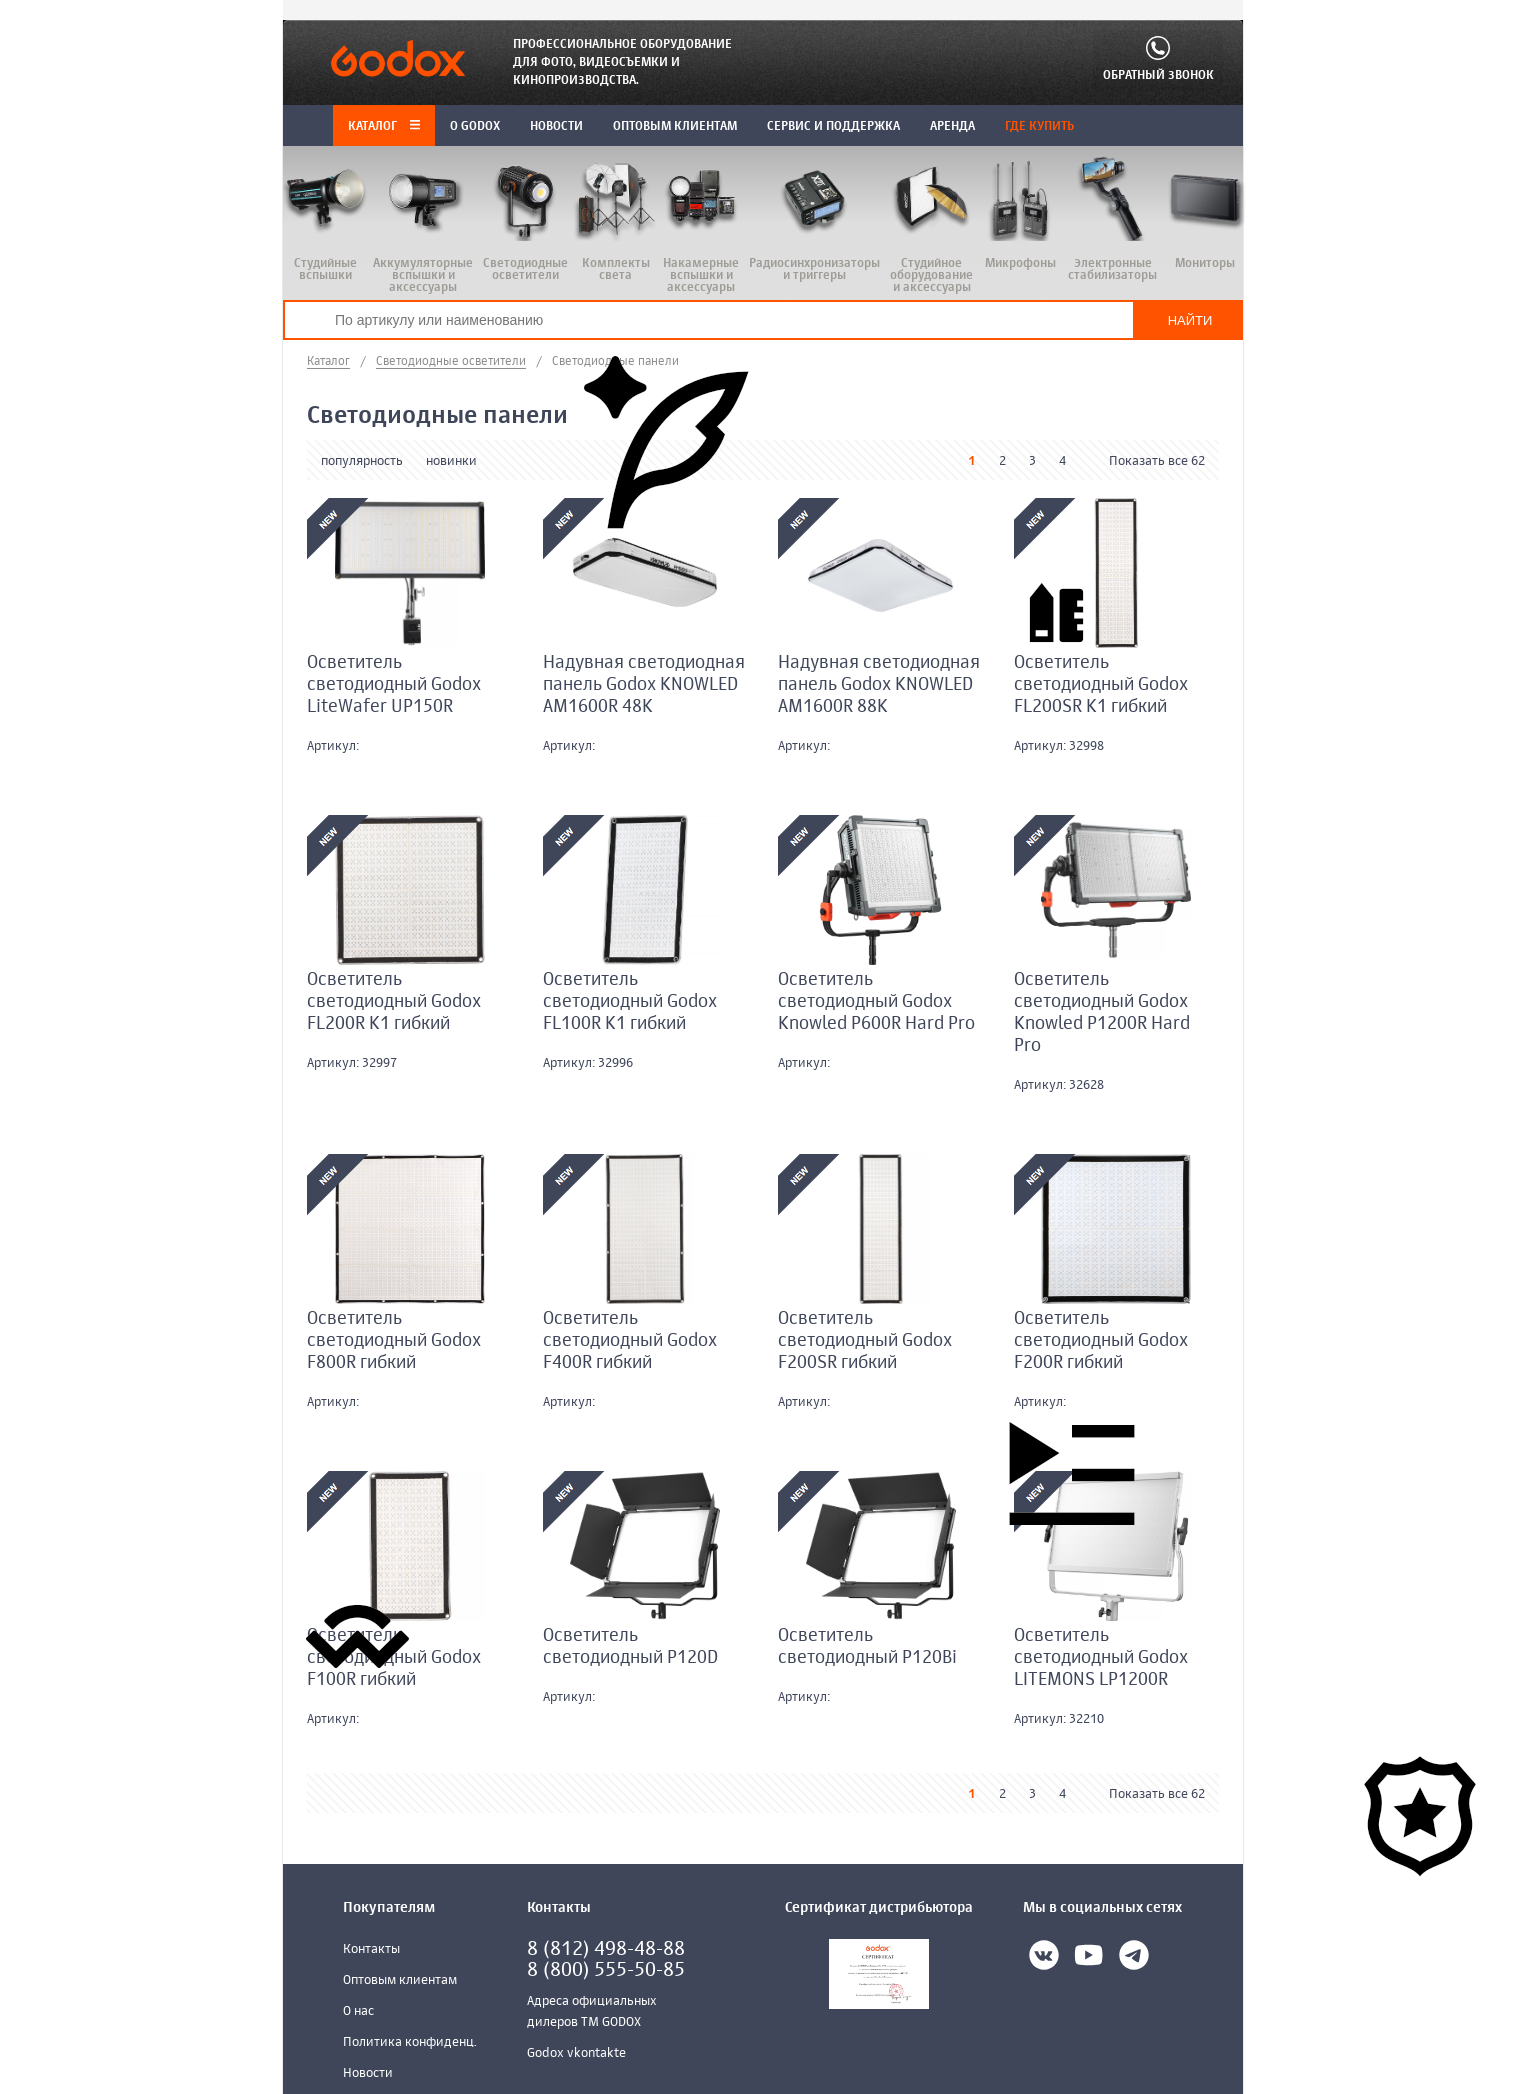 This screenshot has height=2094, width=1526. I want to click on compose with AI writing assistance, so click(678, 450).